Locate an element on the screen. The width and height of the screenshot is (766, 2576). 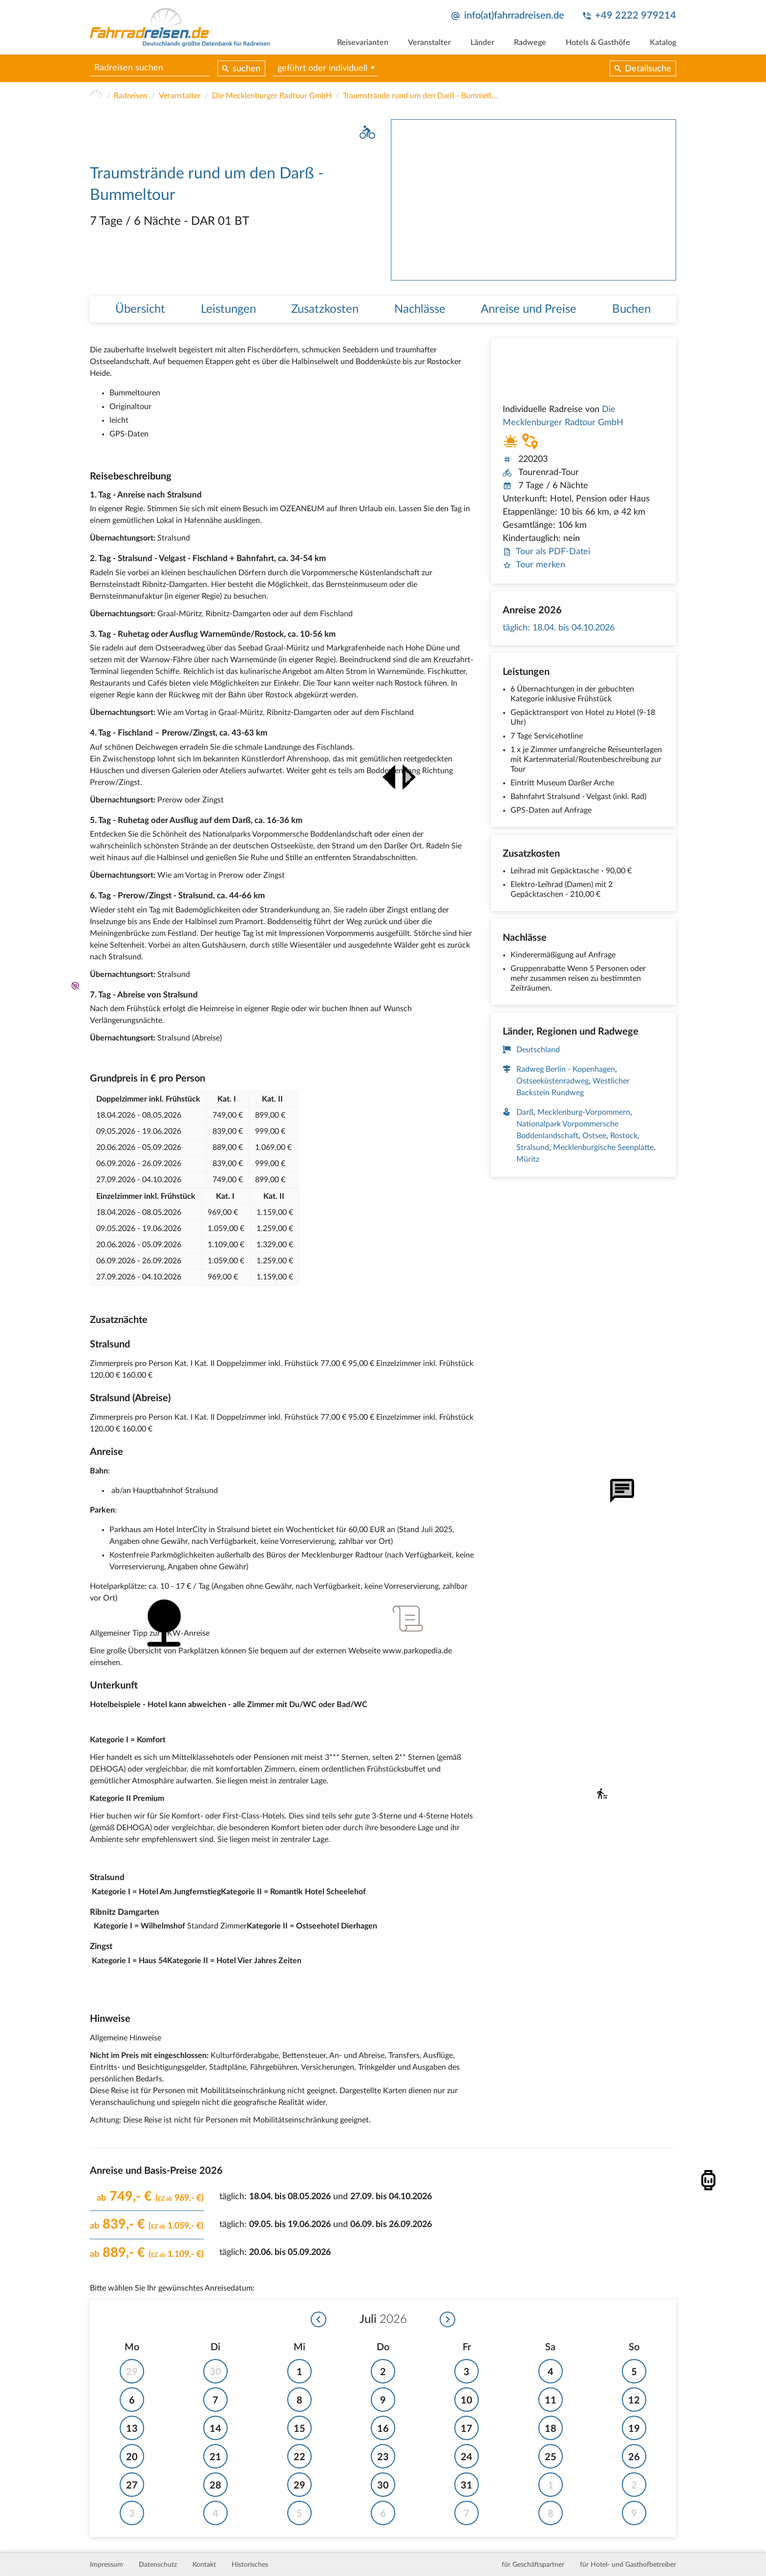
disable email or mention notifications is located at coordinates (75, 986).